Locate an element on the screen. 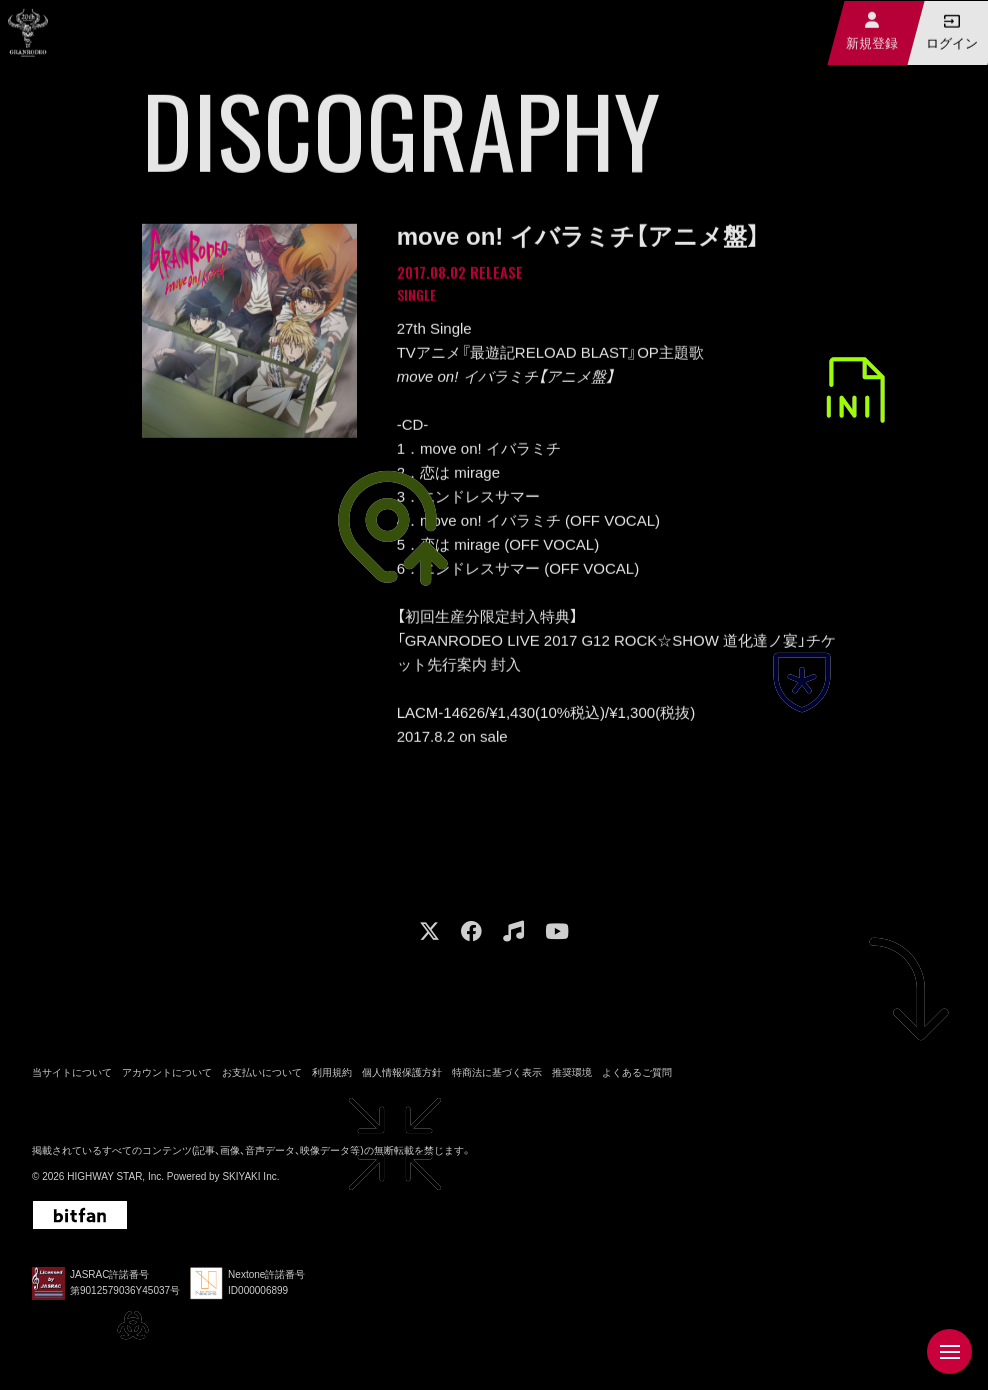 The height and width of the screenshot is (1390, 988). move a location pin upward on the map is located at coordinates (387, 525).